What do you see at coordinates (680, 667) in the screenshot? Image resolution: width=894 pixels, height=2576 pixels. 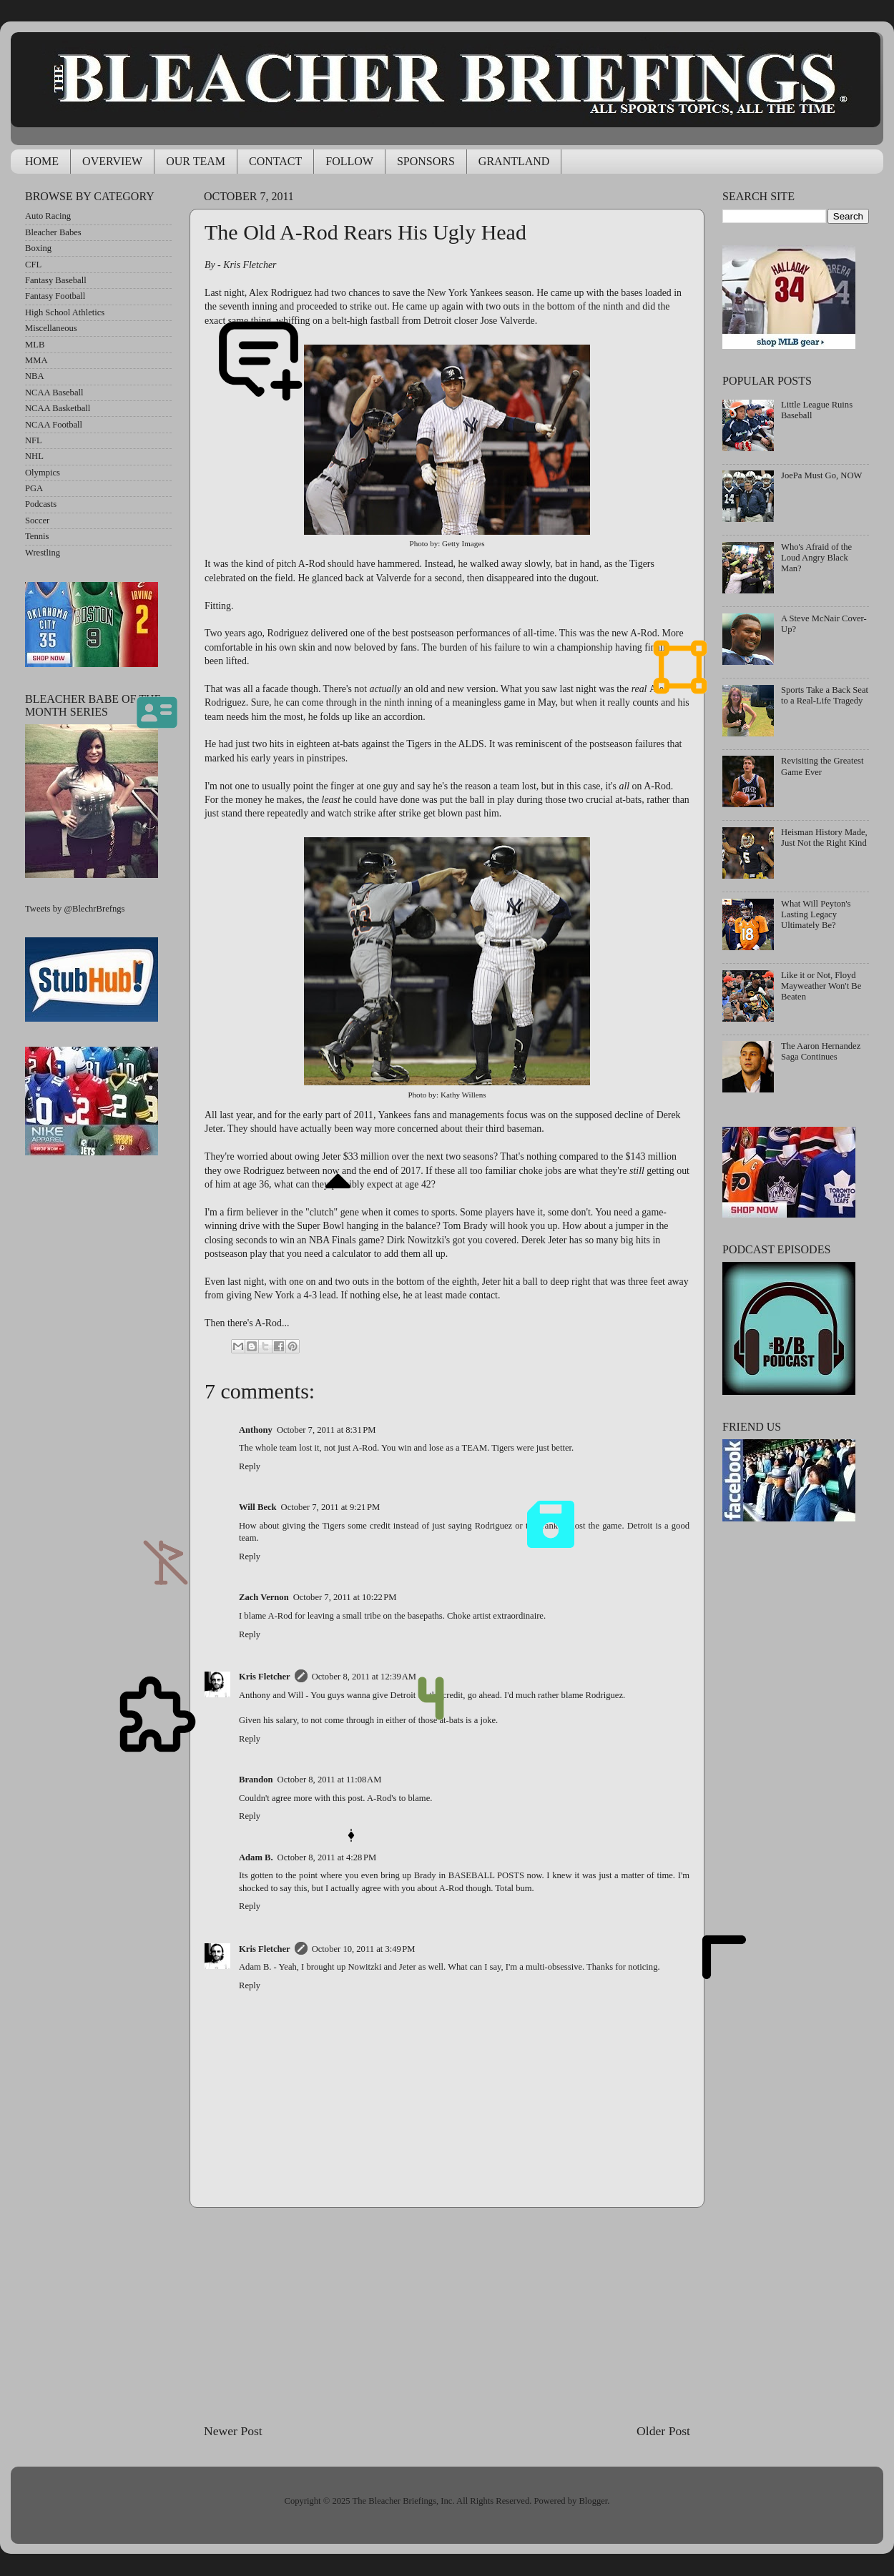 I see `access vector editing tools` at bounding box center [680, 667].